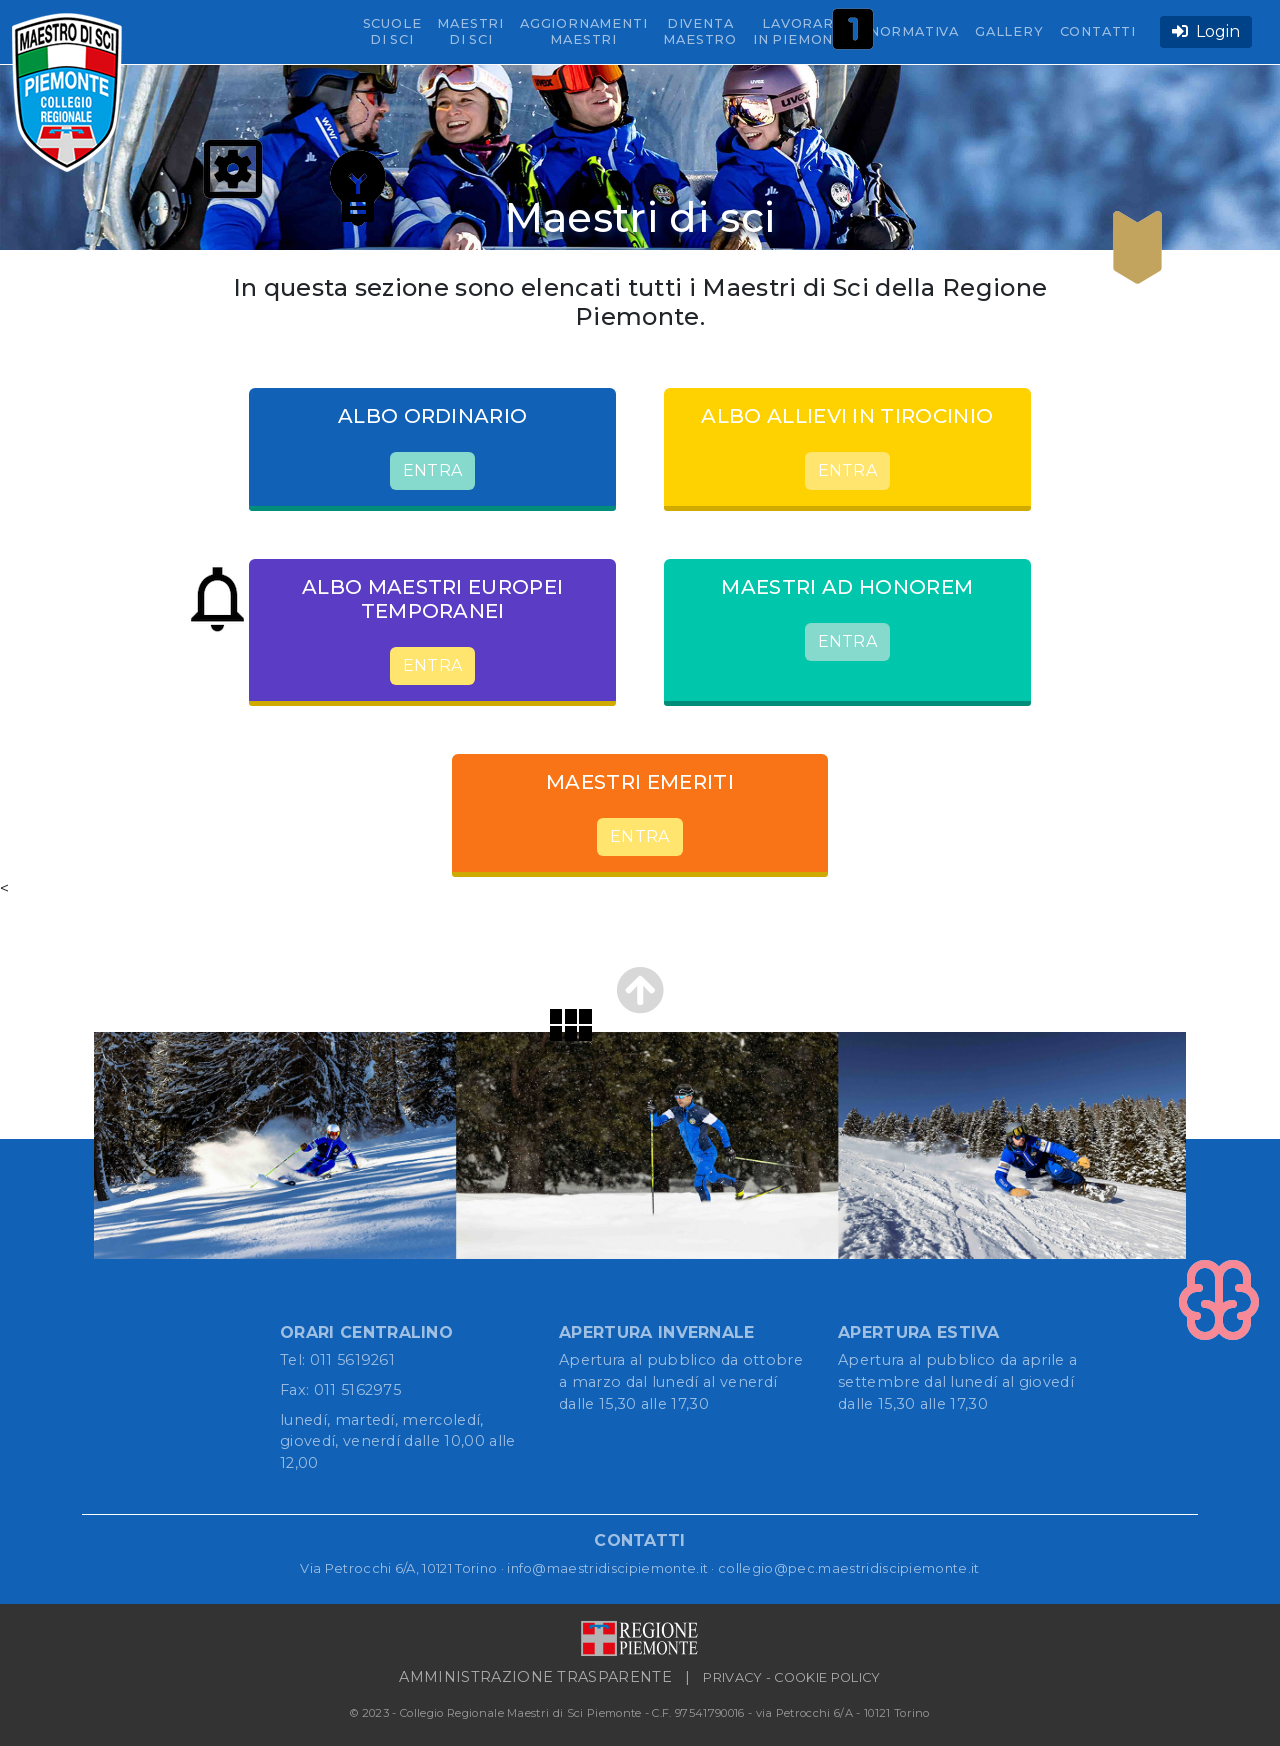 This screenshot has height=1746, width=1280. What do you see at coordinates (1137, 247) in the screenshot?
I see `indicates verified or certified status` at bounding box center [1137, 247].